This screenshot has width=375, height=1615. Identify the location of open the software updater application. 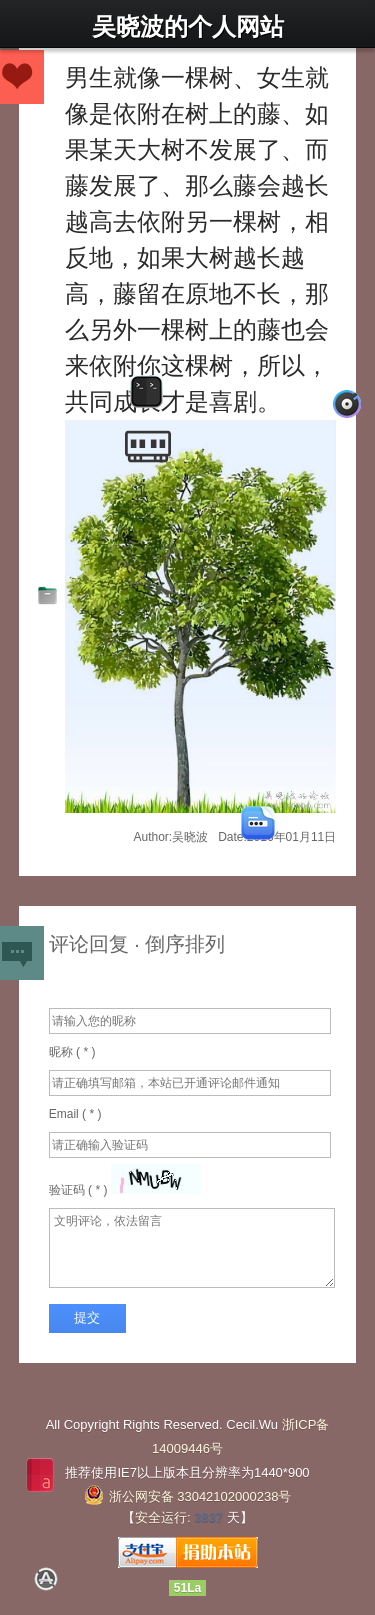
(46, 1579).